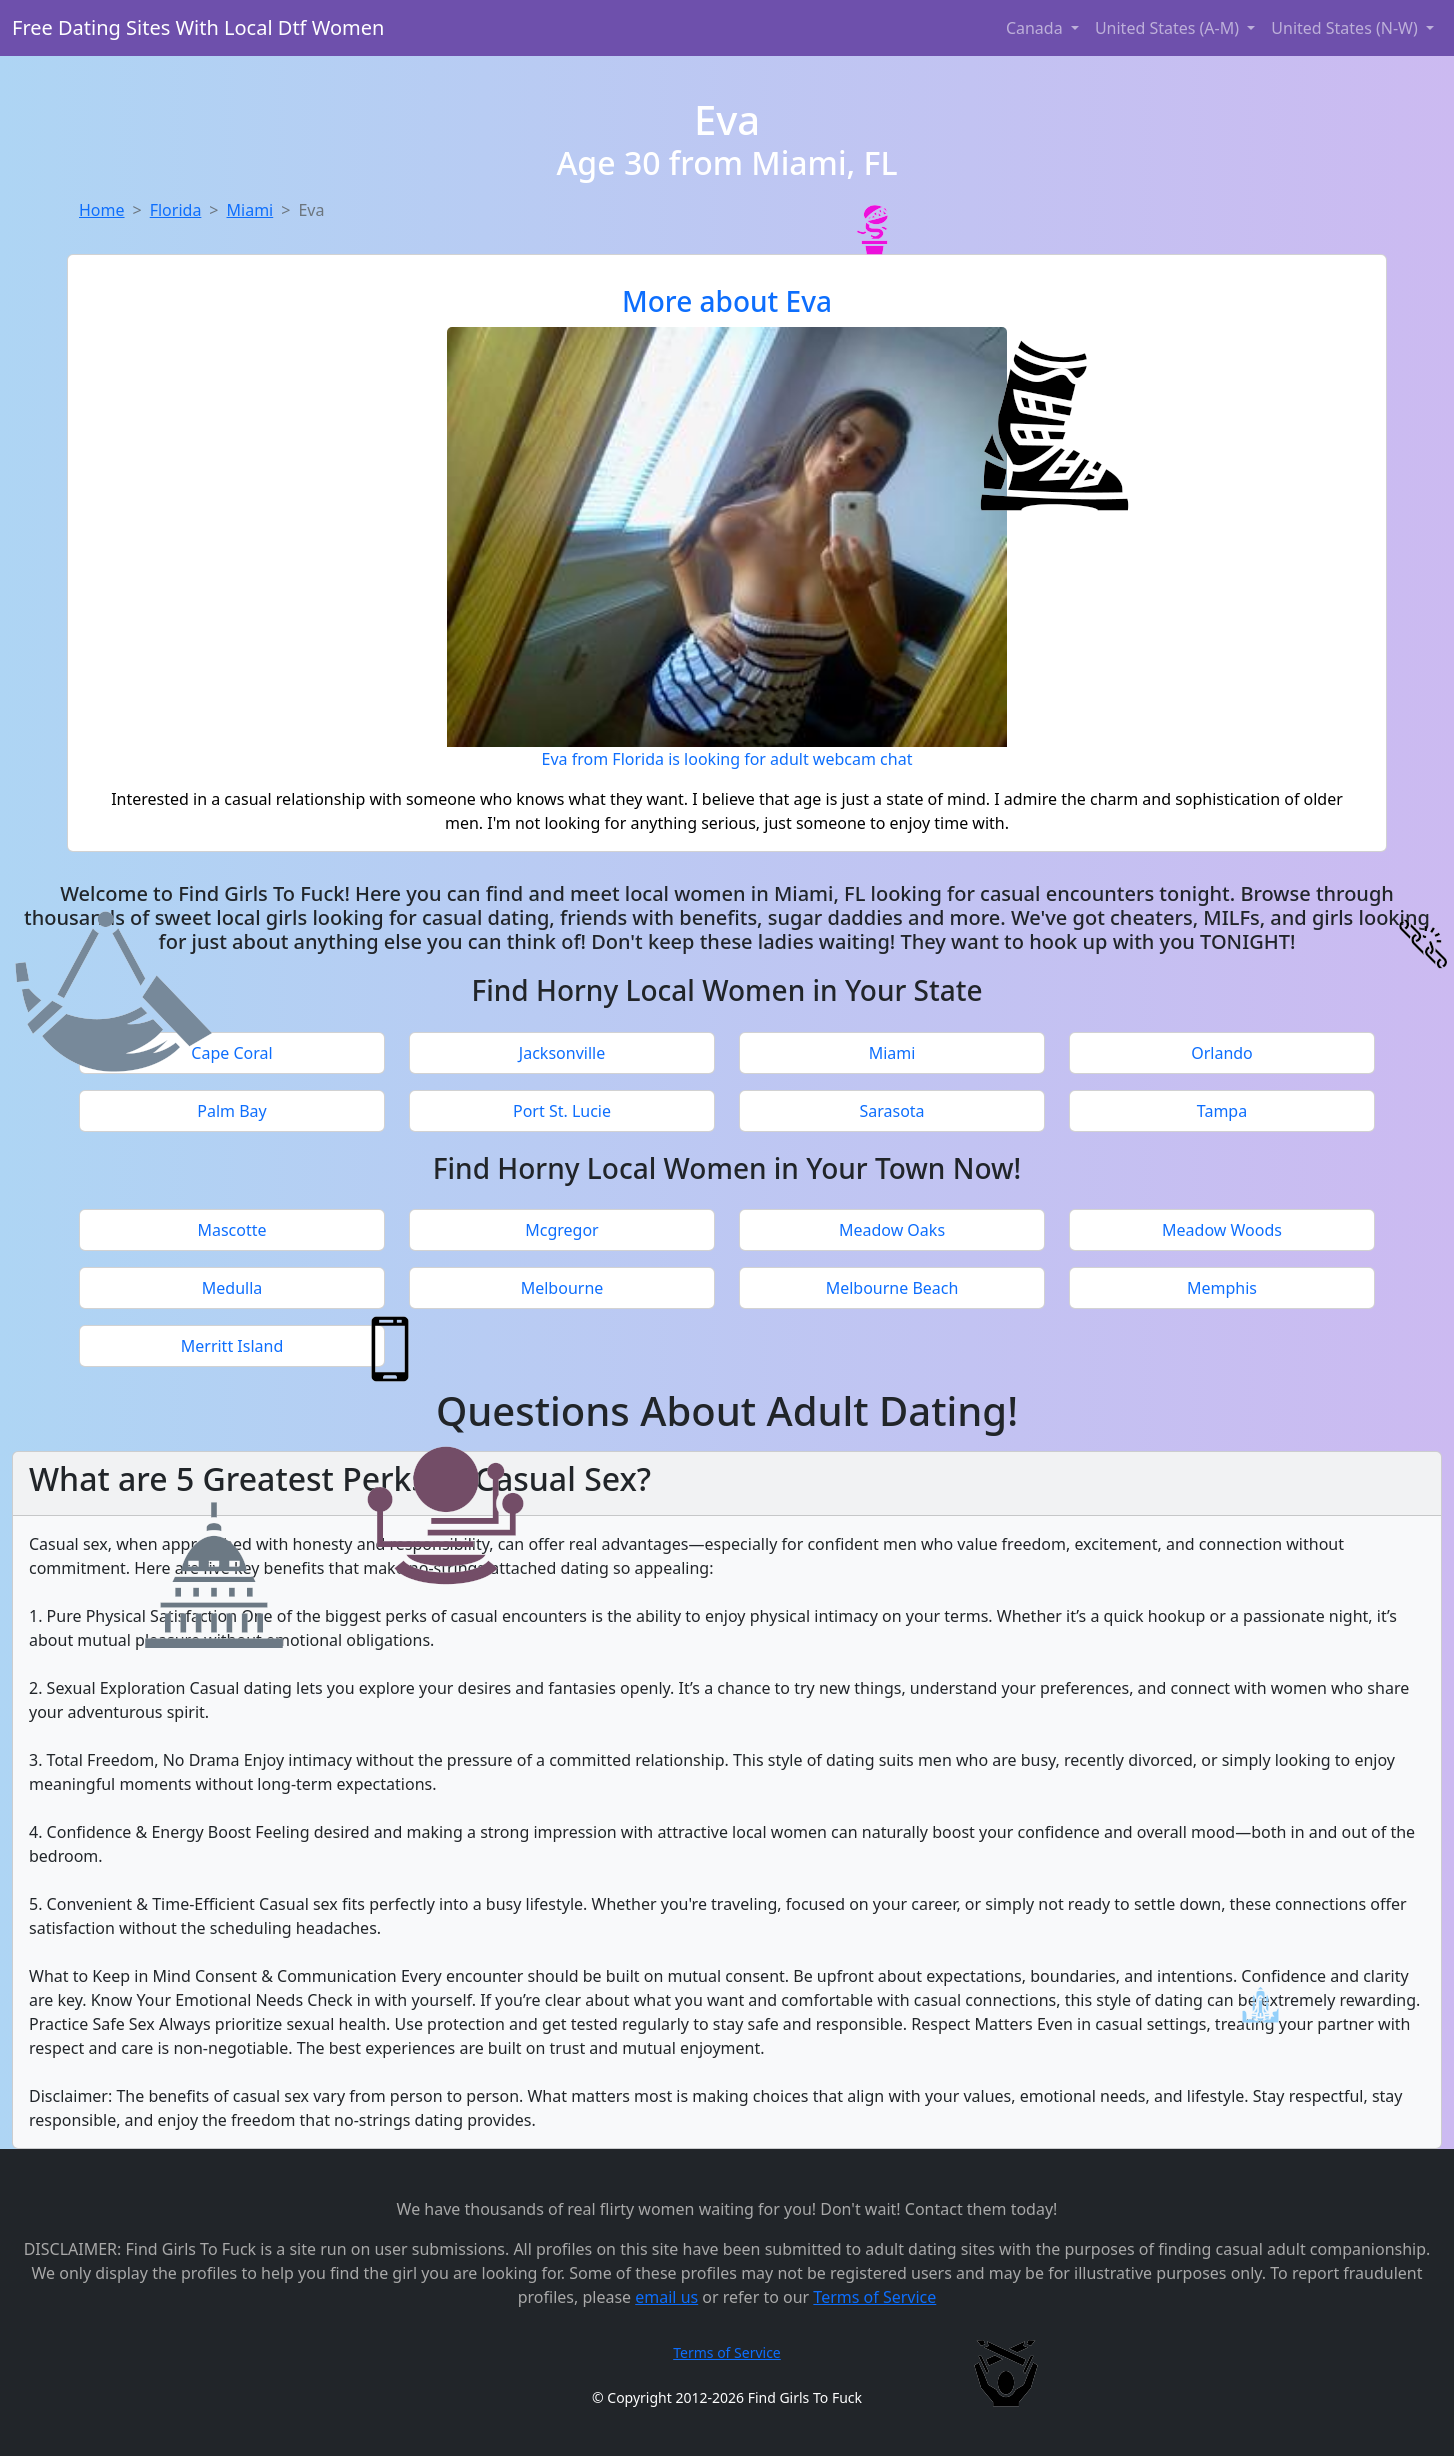 This screenshot has width=1454, height=2456. What do you see at coordinates (446, 1511) in the screenshot?
I see `view solar system or planetary model` at bounding box center [446, 1511].